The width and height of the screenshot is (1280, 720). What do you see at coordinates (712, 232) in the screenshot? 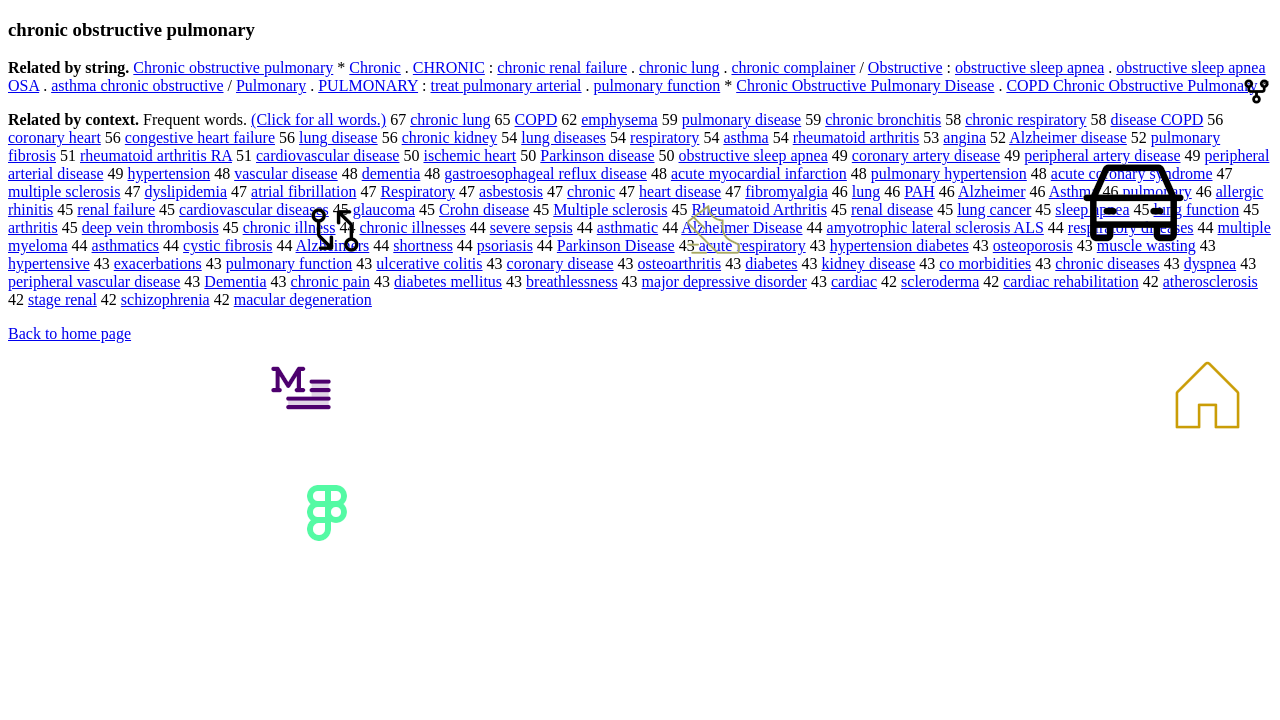
I see `track your running or walking activity` at bounding box center [712, 232].